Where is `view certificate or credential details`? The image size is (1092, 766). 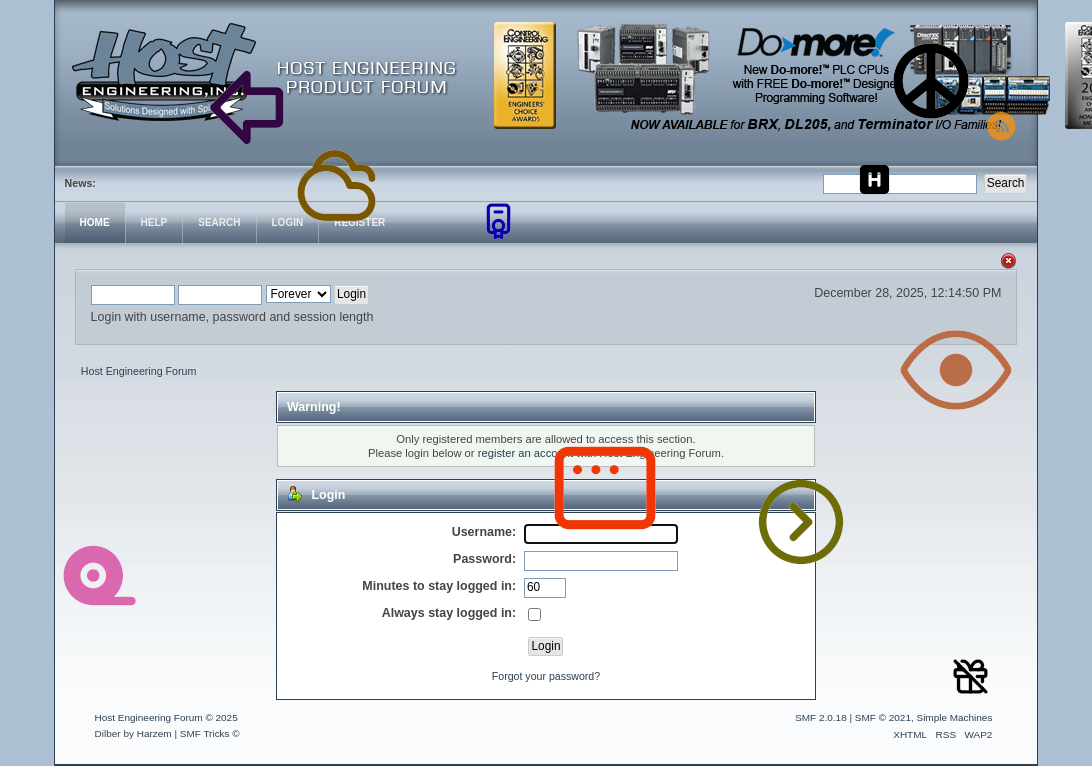
view certificate or credential details is located at coordinates (498, 220).